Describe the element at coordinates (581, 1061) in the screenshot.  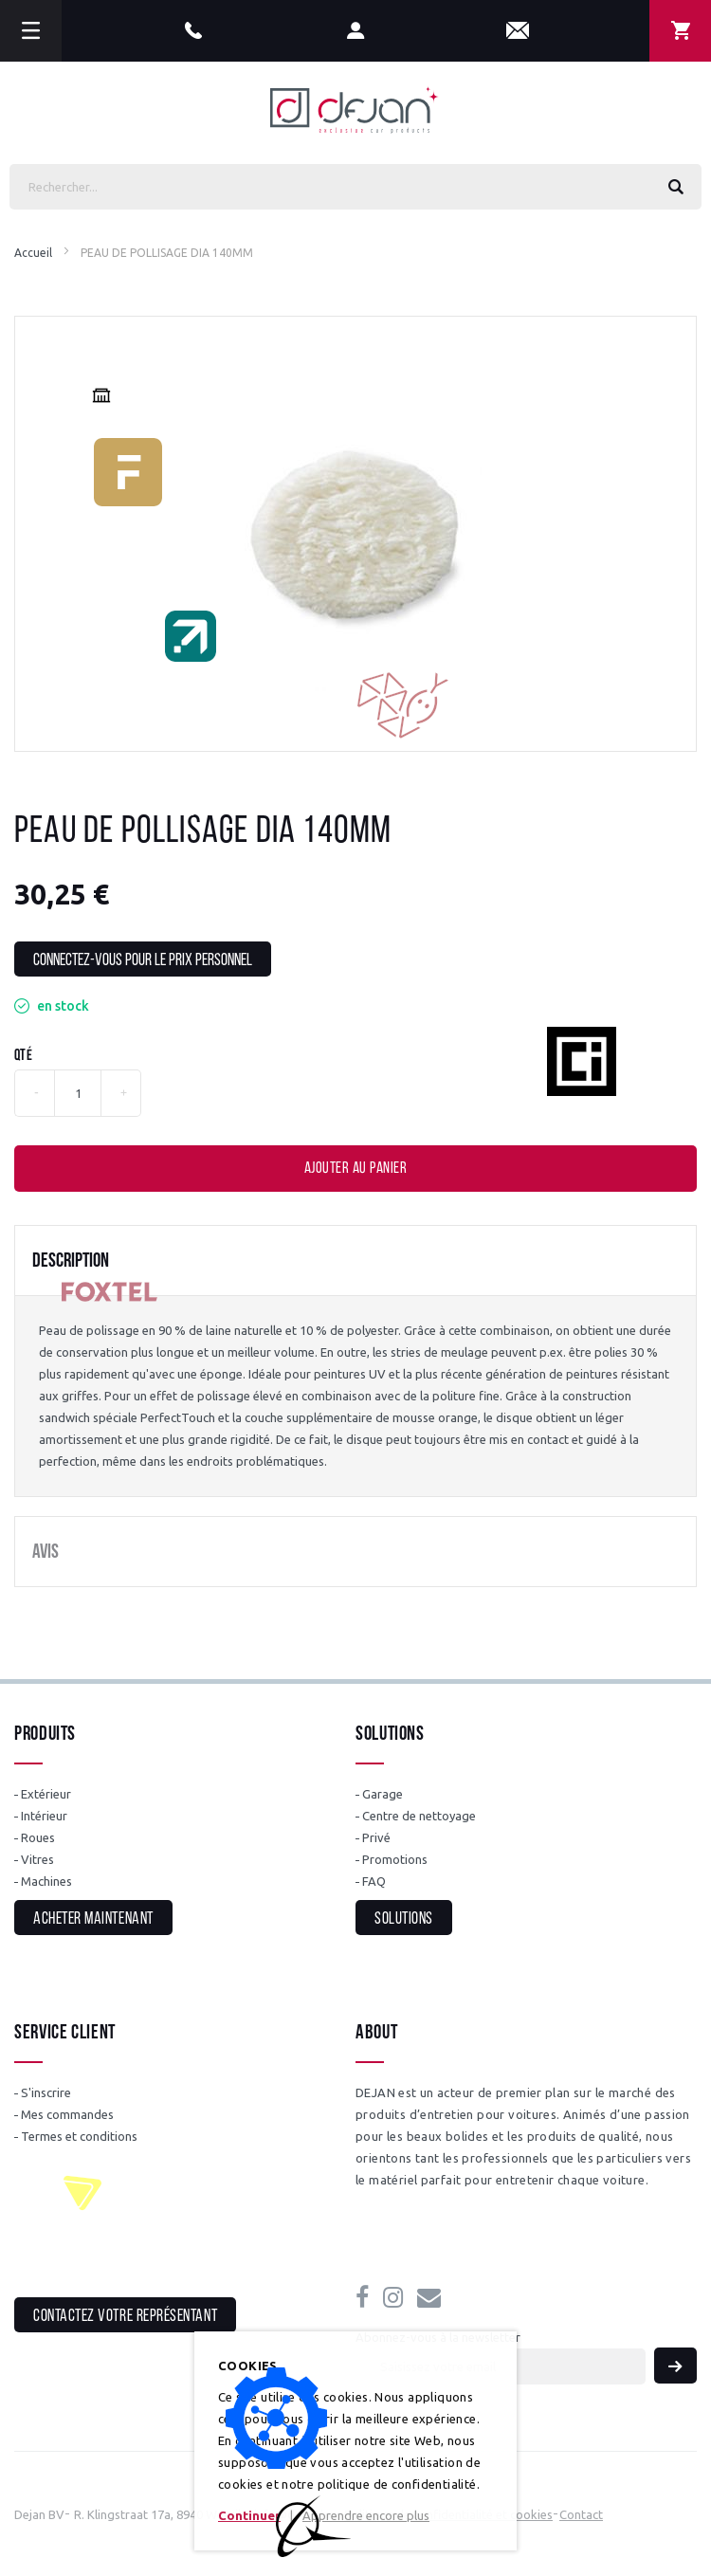
I see `open container initiative (OCI) logo` at that location.